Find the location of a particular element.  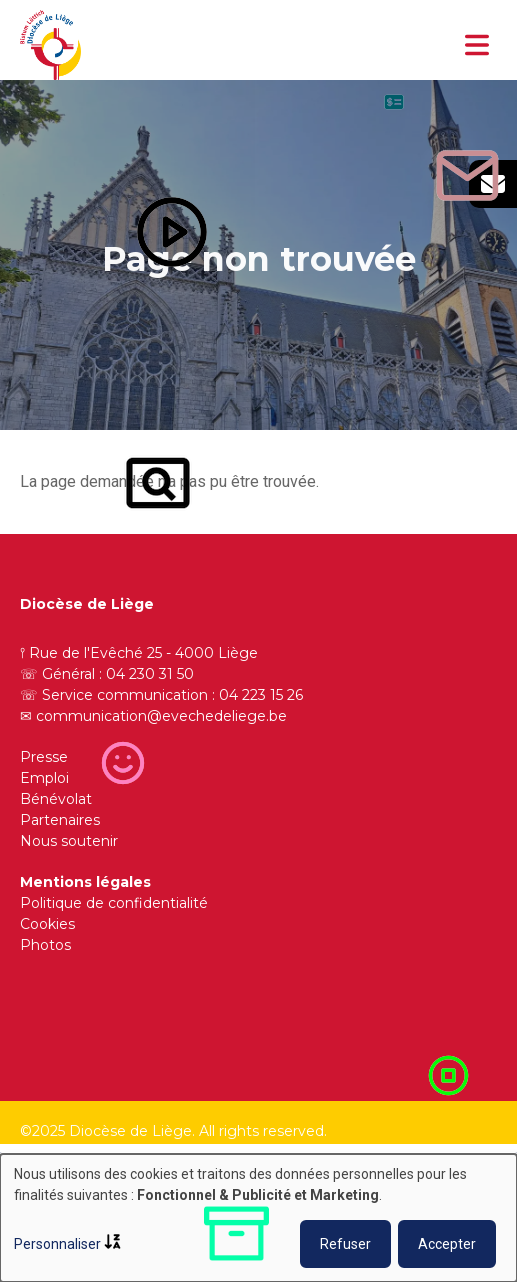

sort items alphabetically from Z to A is located at coordinates (112, 1241).